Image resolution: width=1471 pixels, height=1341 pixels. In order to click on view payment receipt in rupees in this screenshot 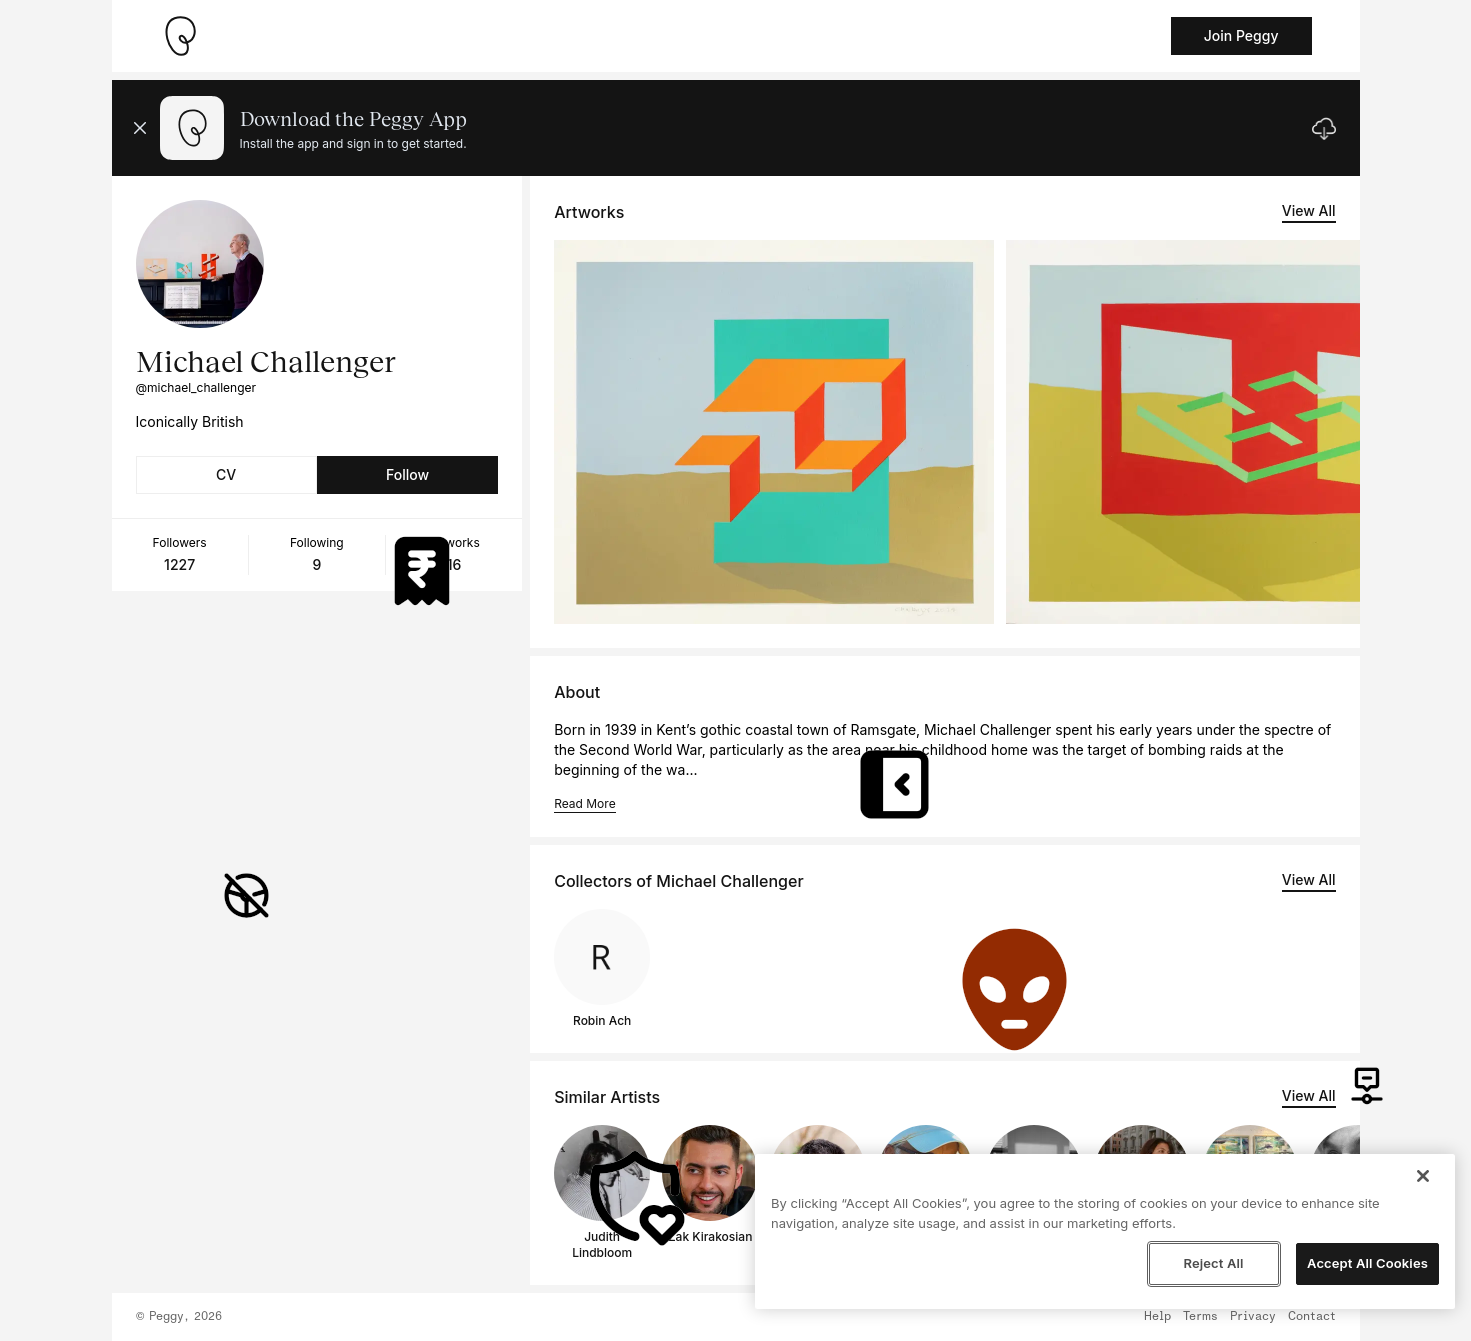, I will do `click(422, 571)`.